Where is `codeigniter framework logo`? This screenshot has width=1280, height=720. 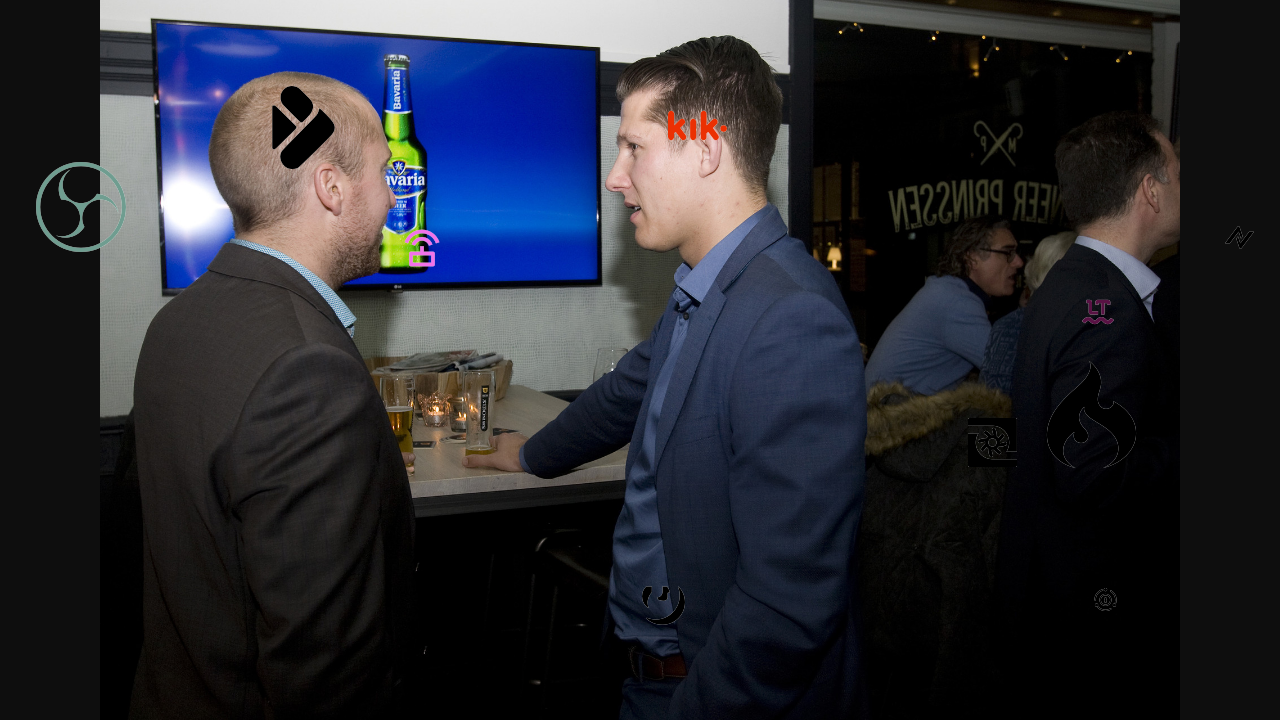
codeigniter framework logo is located at coordinates (1091, 414).